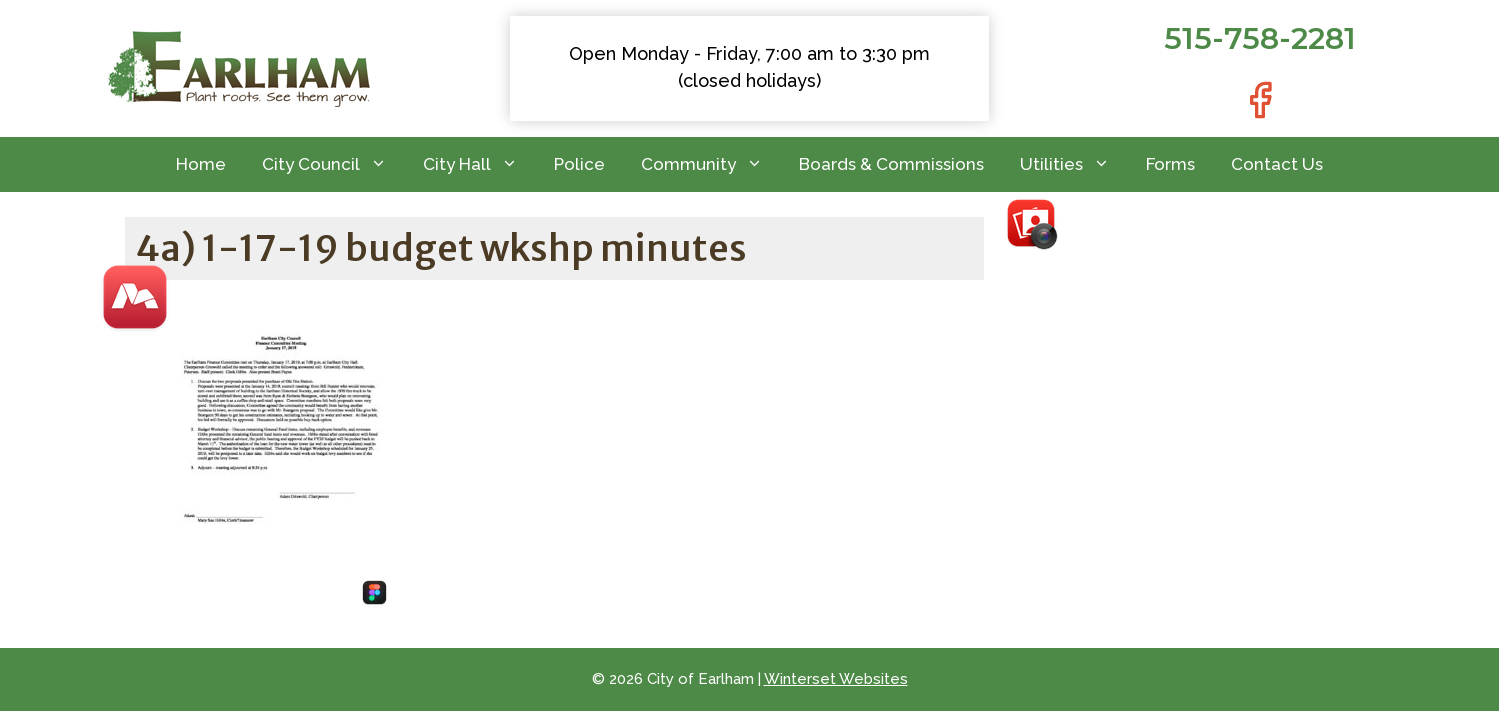 The height and width of the screenshot is (720, 1499). What do you see at coordinates (374, 592) in the screenshot?
I see `open Figma design application` at bounding box center [374, 592].